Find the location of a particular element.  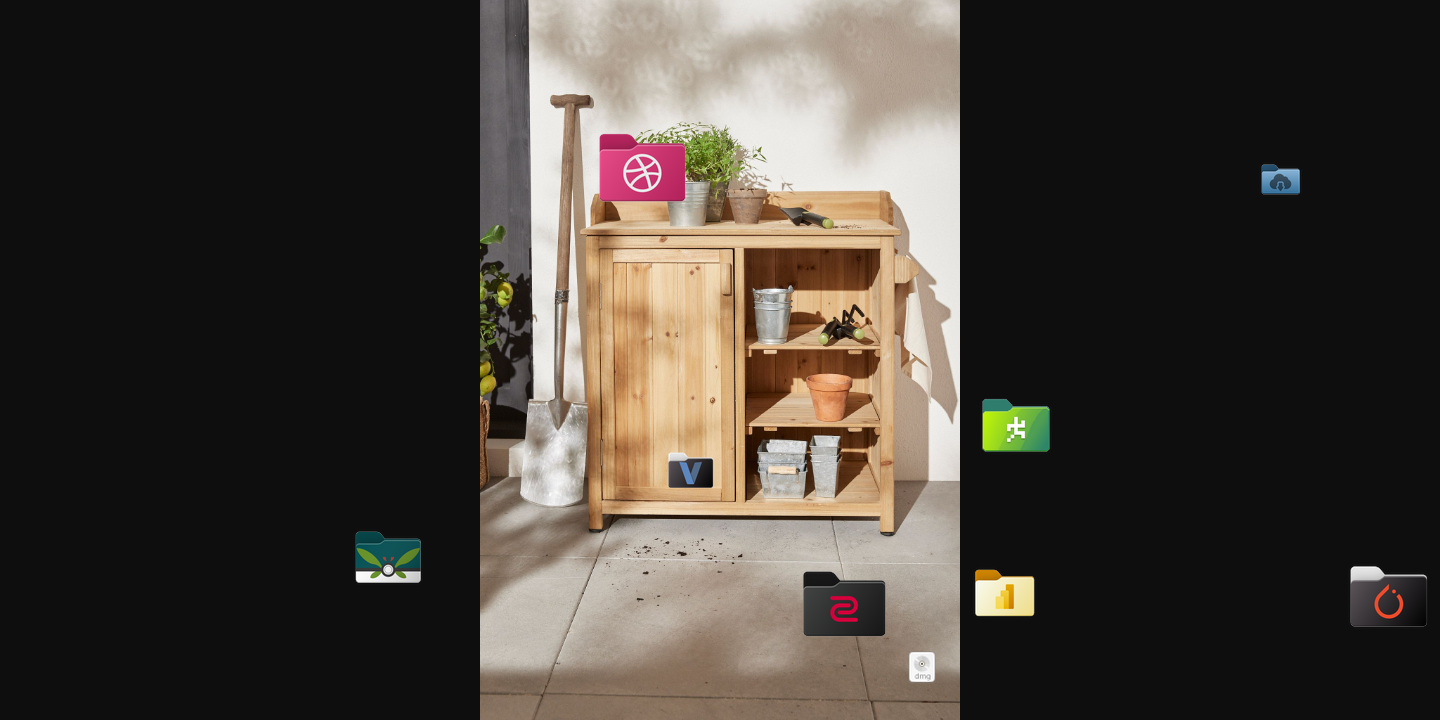

open folder containing pokémon park ball game files is located at coordinates (388, 559).